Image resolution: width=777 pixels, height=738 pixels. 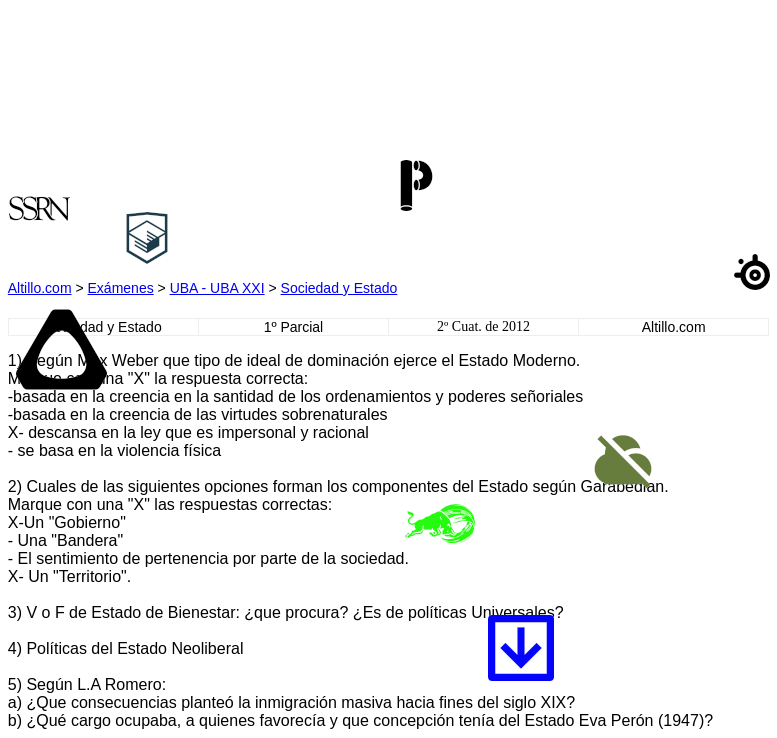 What do you see at coordinates (147, 238) in the screenshot?
I see `htmlacademy brand logo` at bounding box center [147, 238].